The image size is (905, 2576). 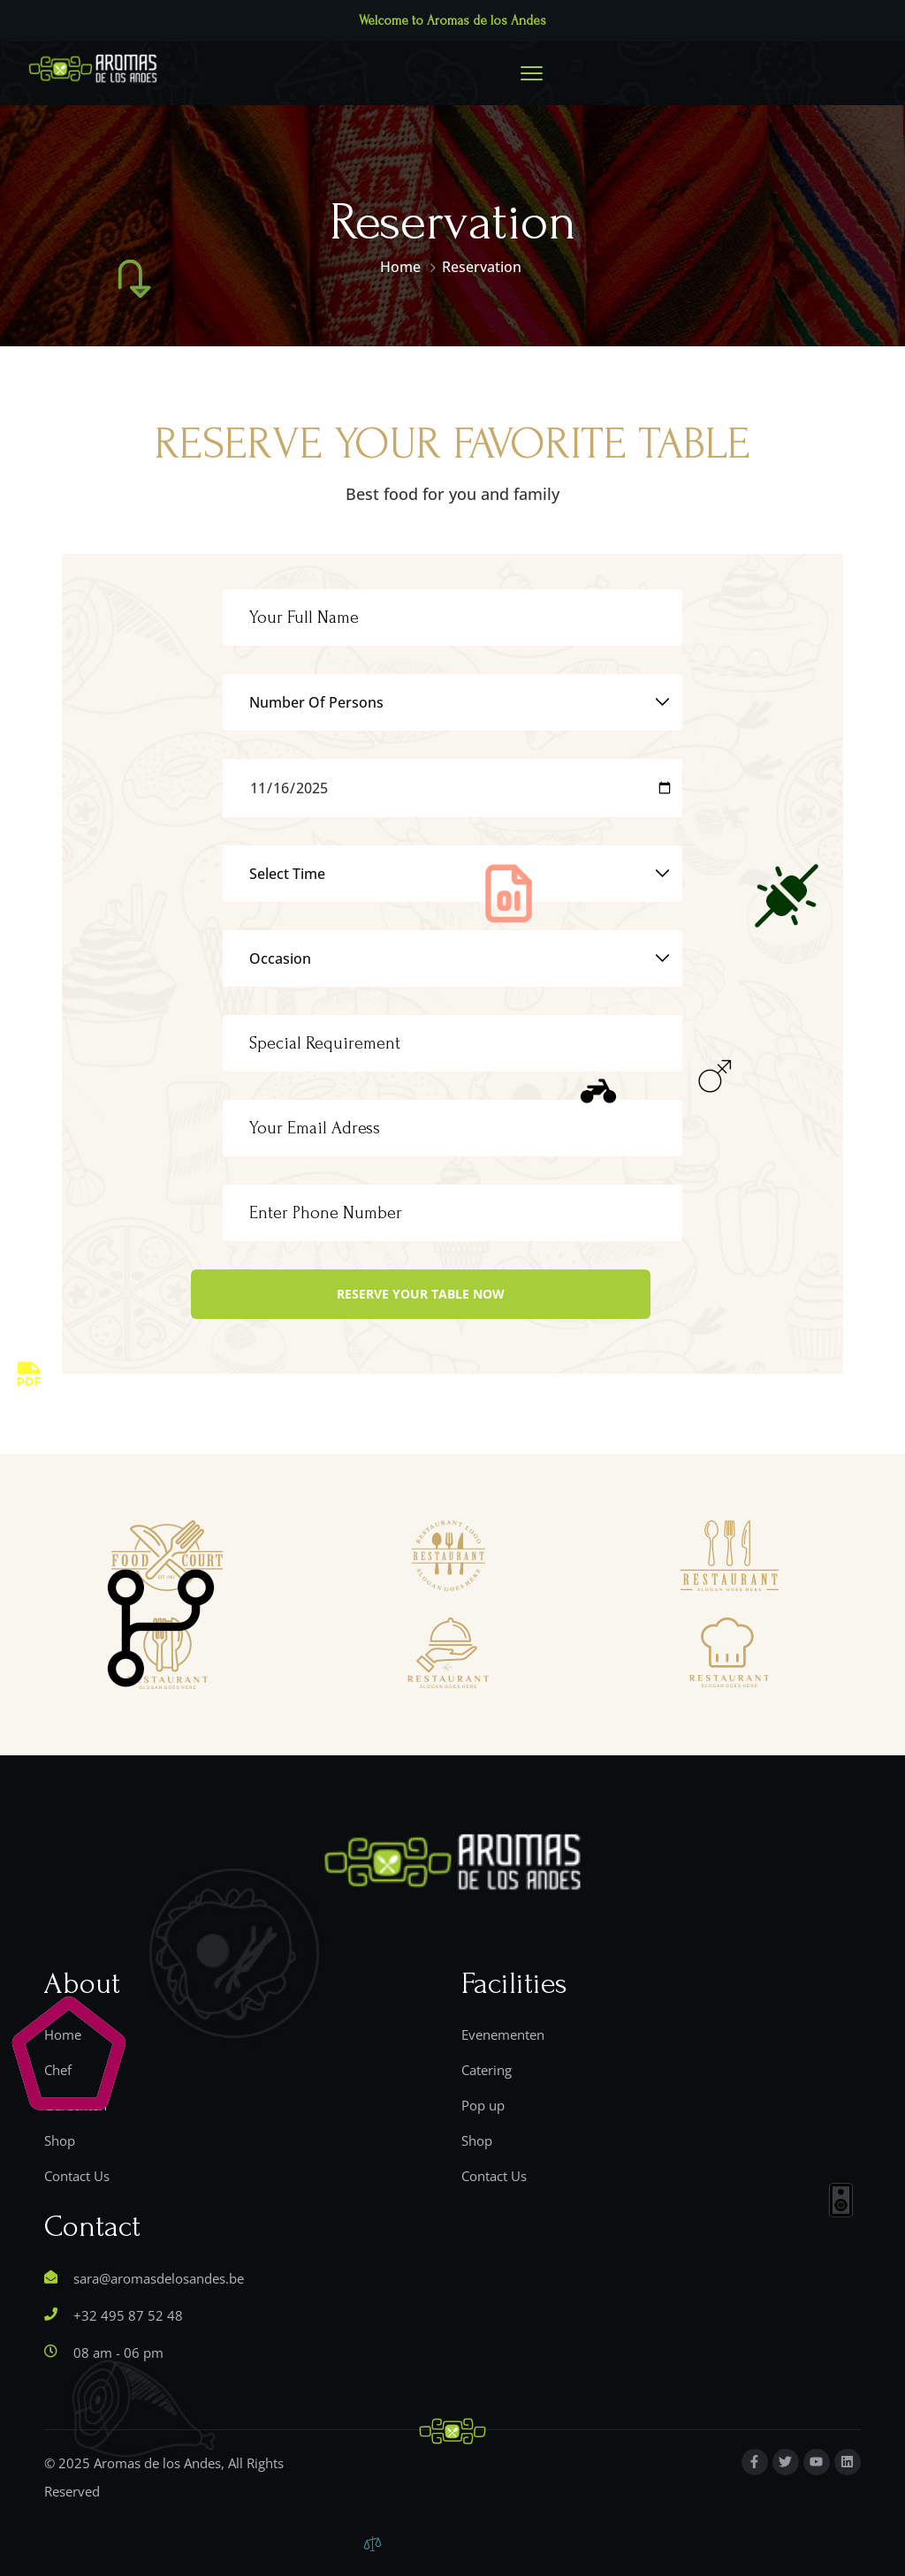 I want to click on compare items or options, so click(x=372, y=2543).